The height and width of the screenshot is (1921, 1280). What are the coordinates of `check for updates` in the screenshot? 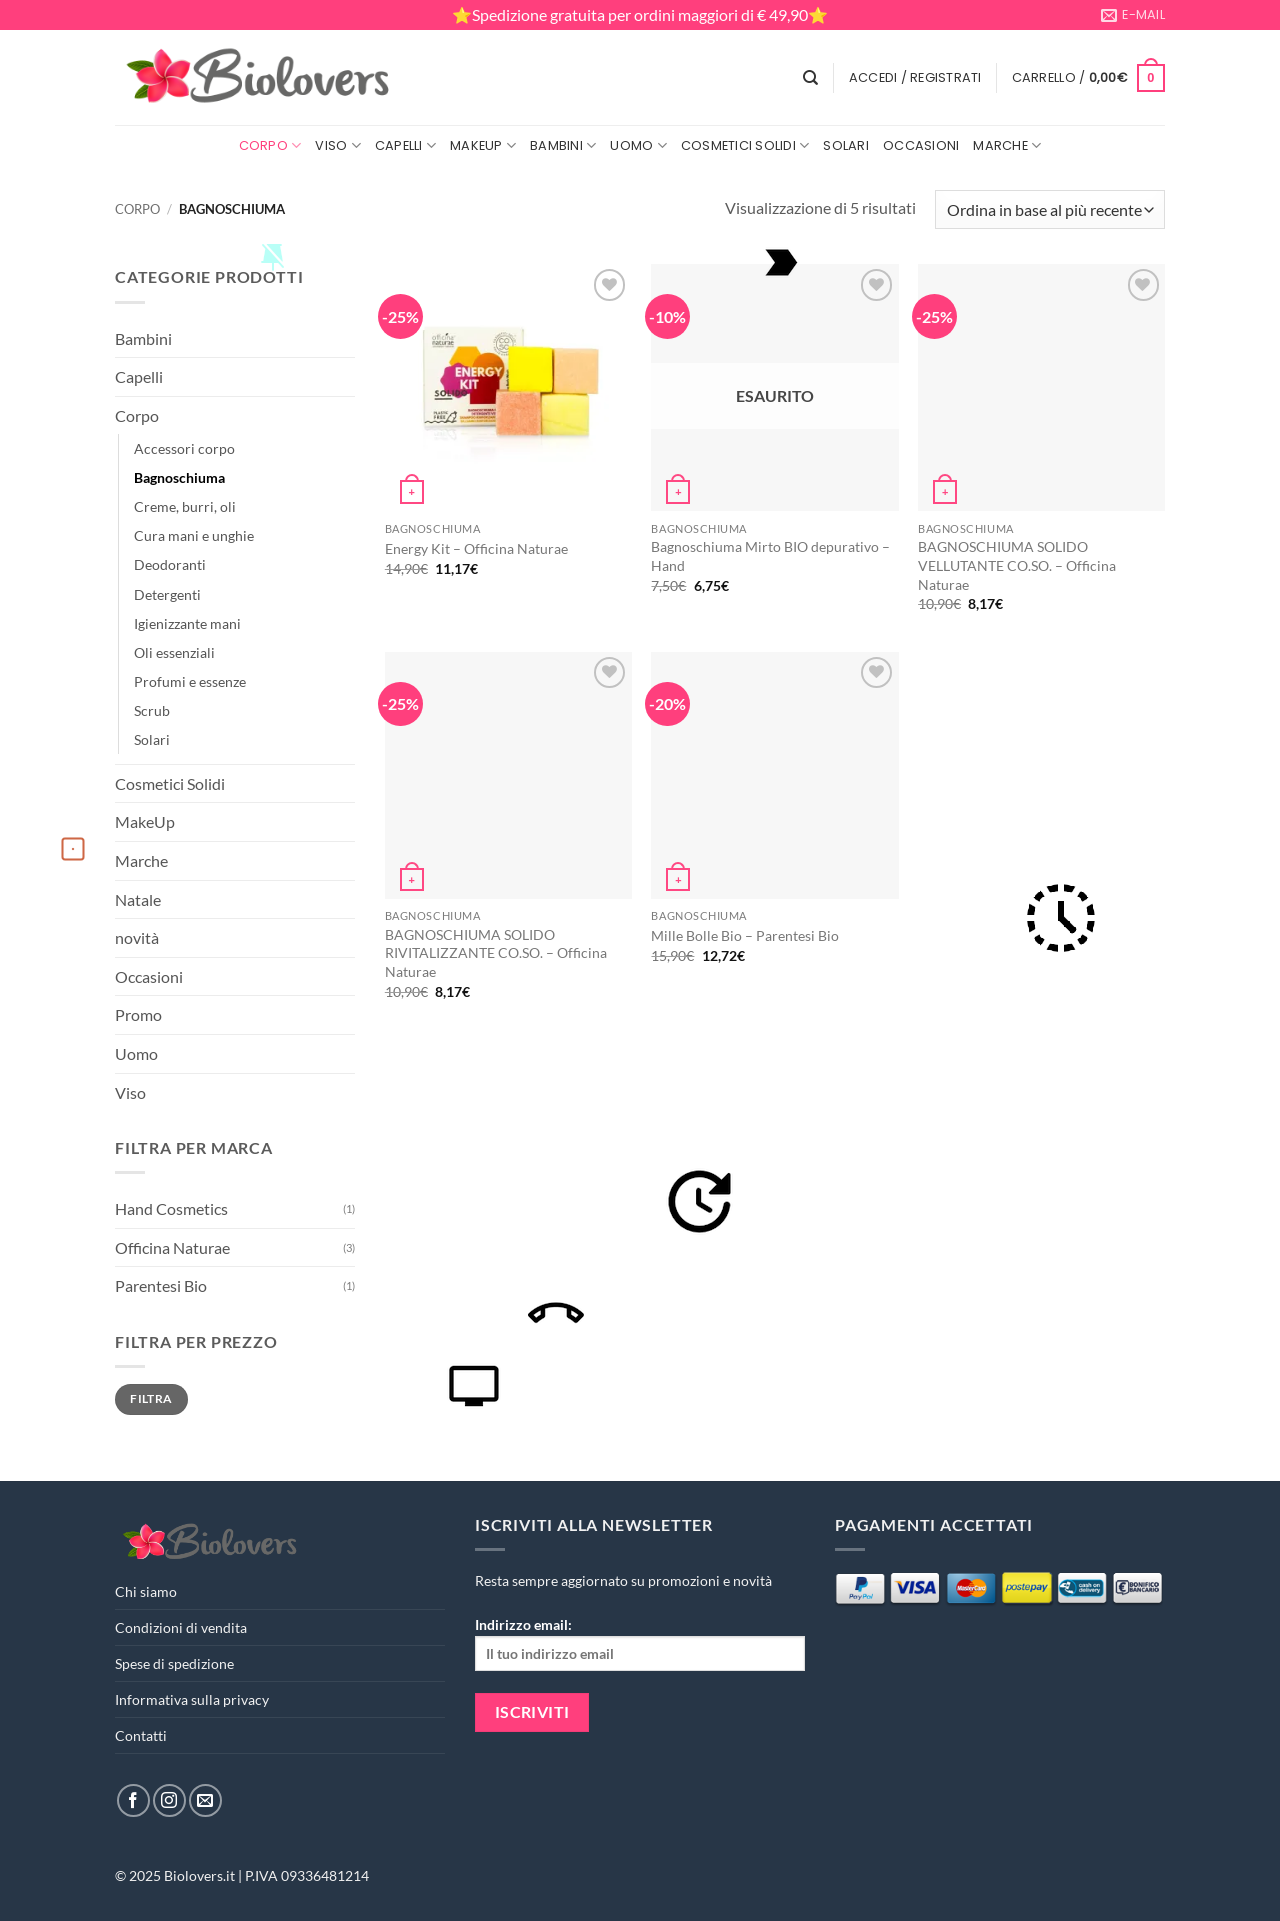 It's located at (699, 1201).